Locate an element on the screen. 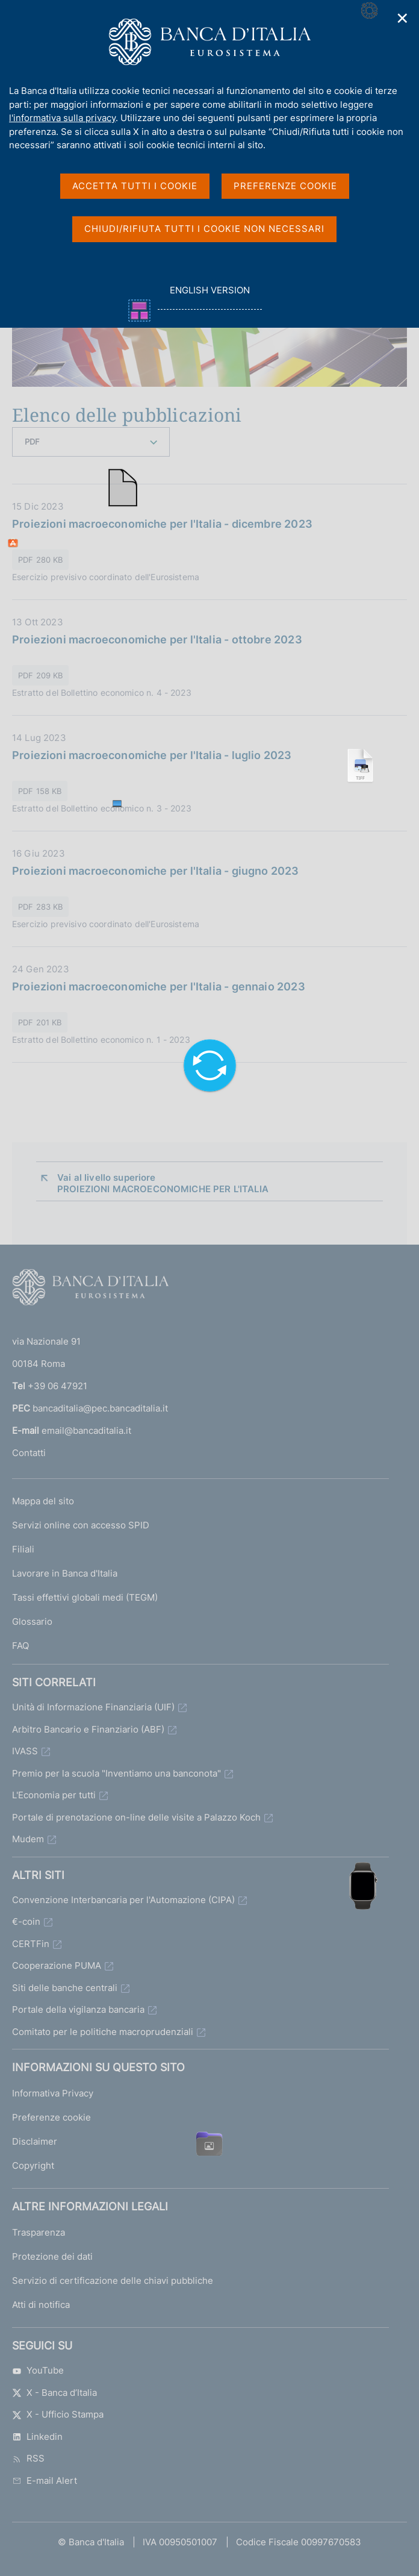  select all items in the current view is located at coordinates (139, 310).